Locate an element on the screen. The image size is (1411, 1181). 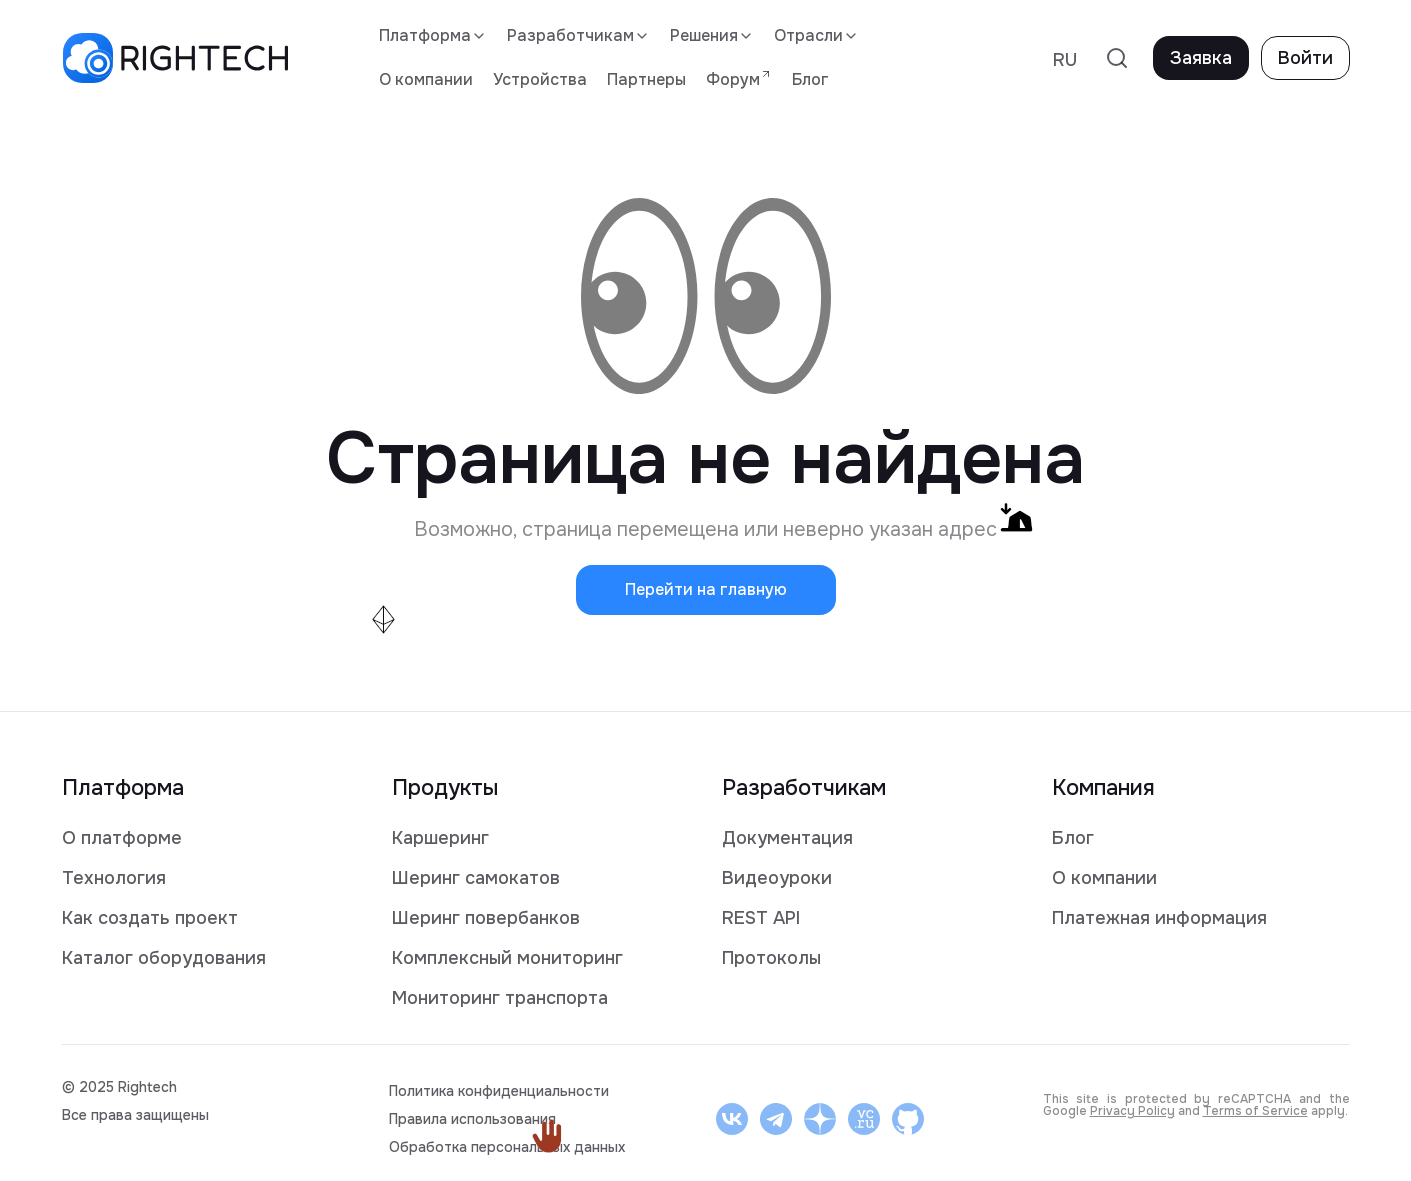
stop or pause an action is located at coordinates (548, 1136).